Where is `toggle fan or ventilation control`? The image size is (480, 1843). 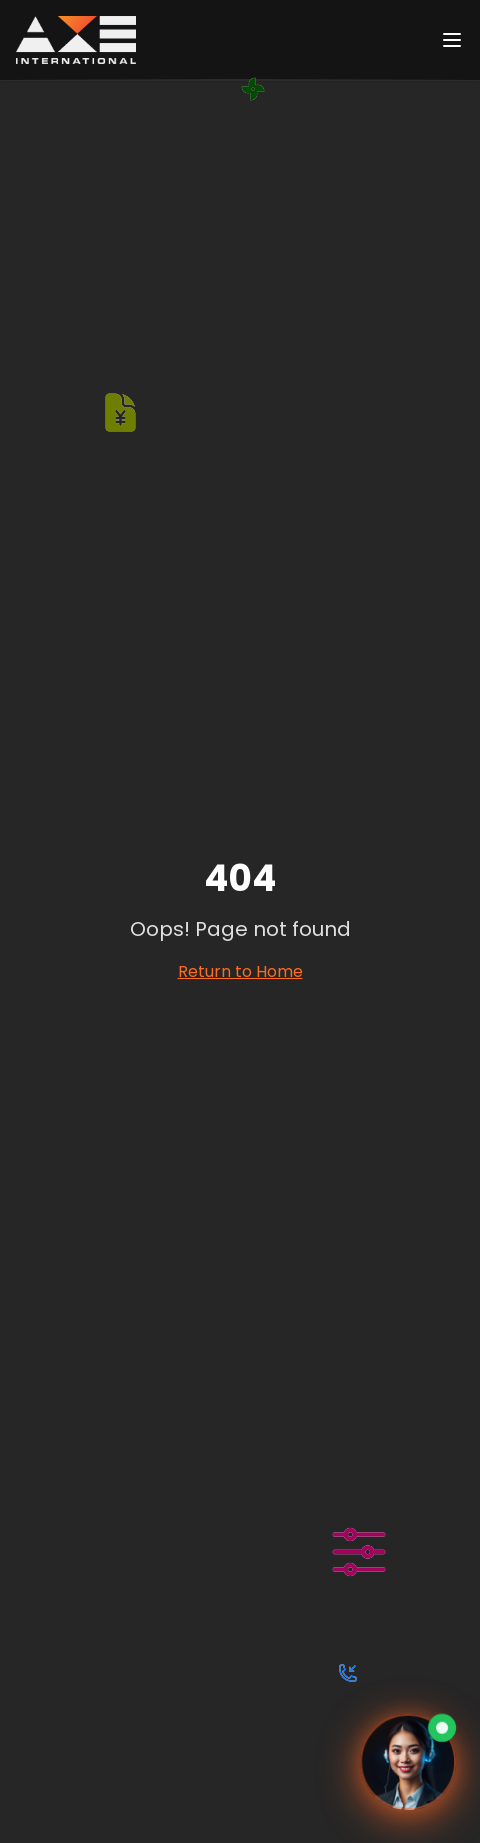 toggle fan or ventilation control is located at coordinates (253, 89).